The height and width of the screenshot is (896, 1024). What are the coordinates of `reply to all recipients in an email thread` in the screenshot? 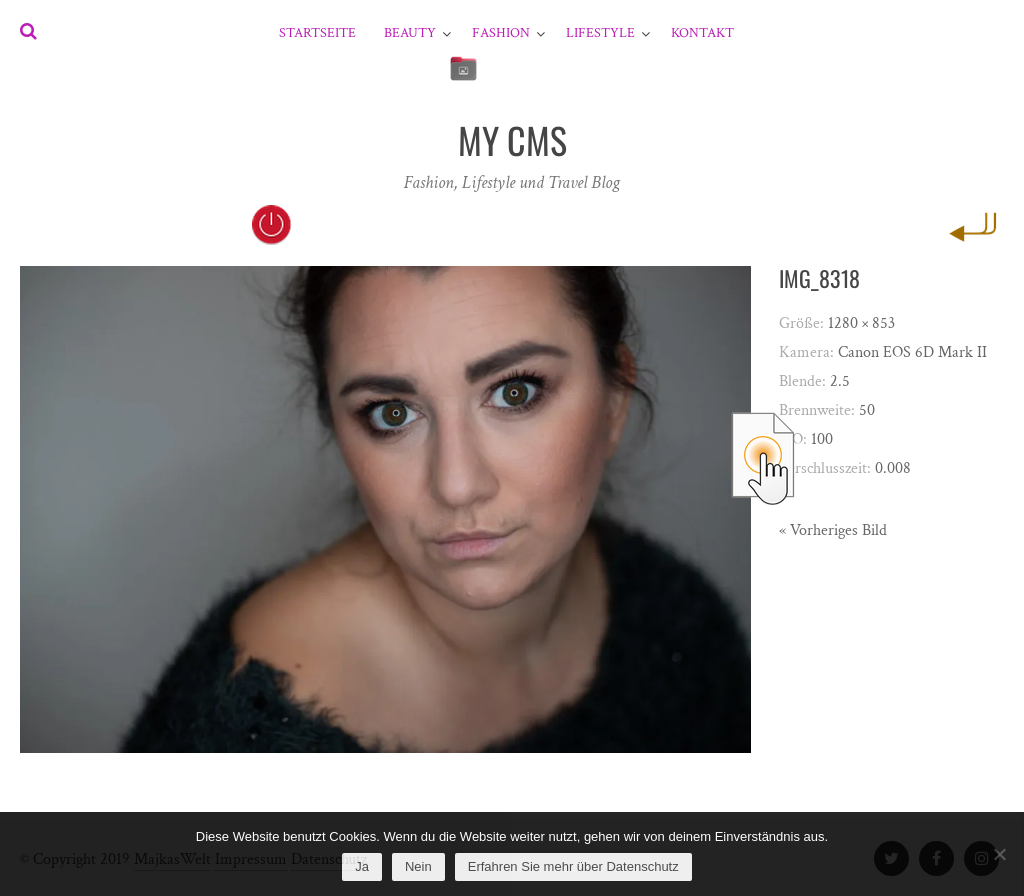 It's located at (972, 227).